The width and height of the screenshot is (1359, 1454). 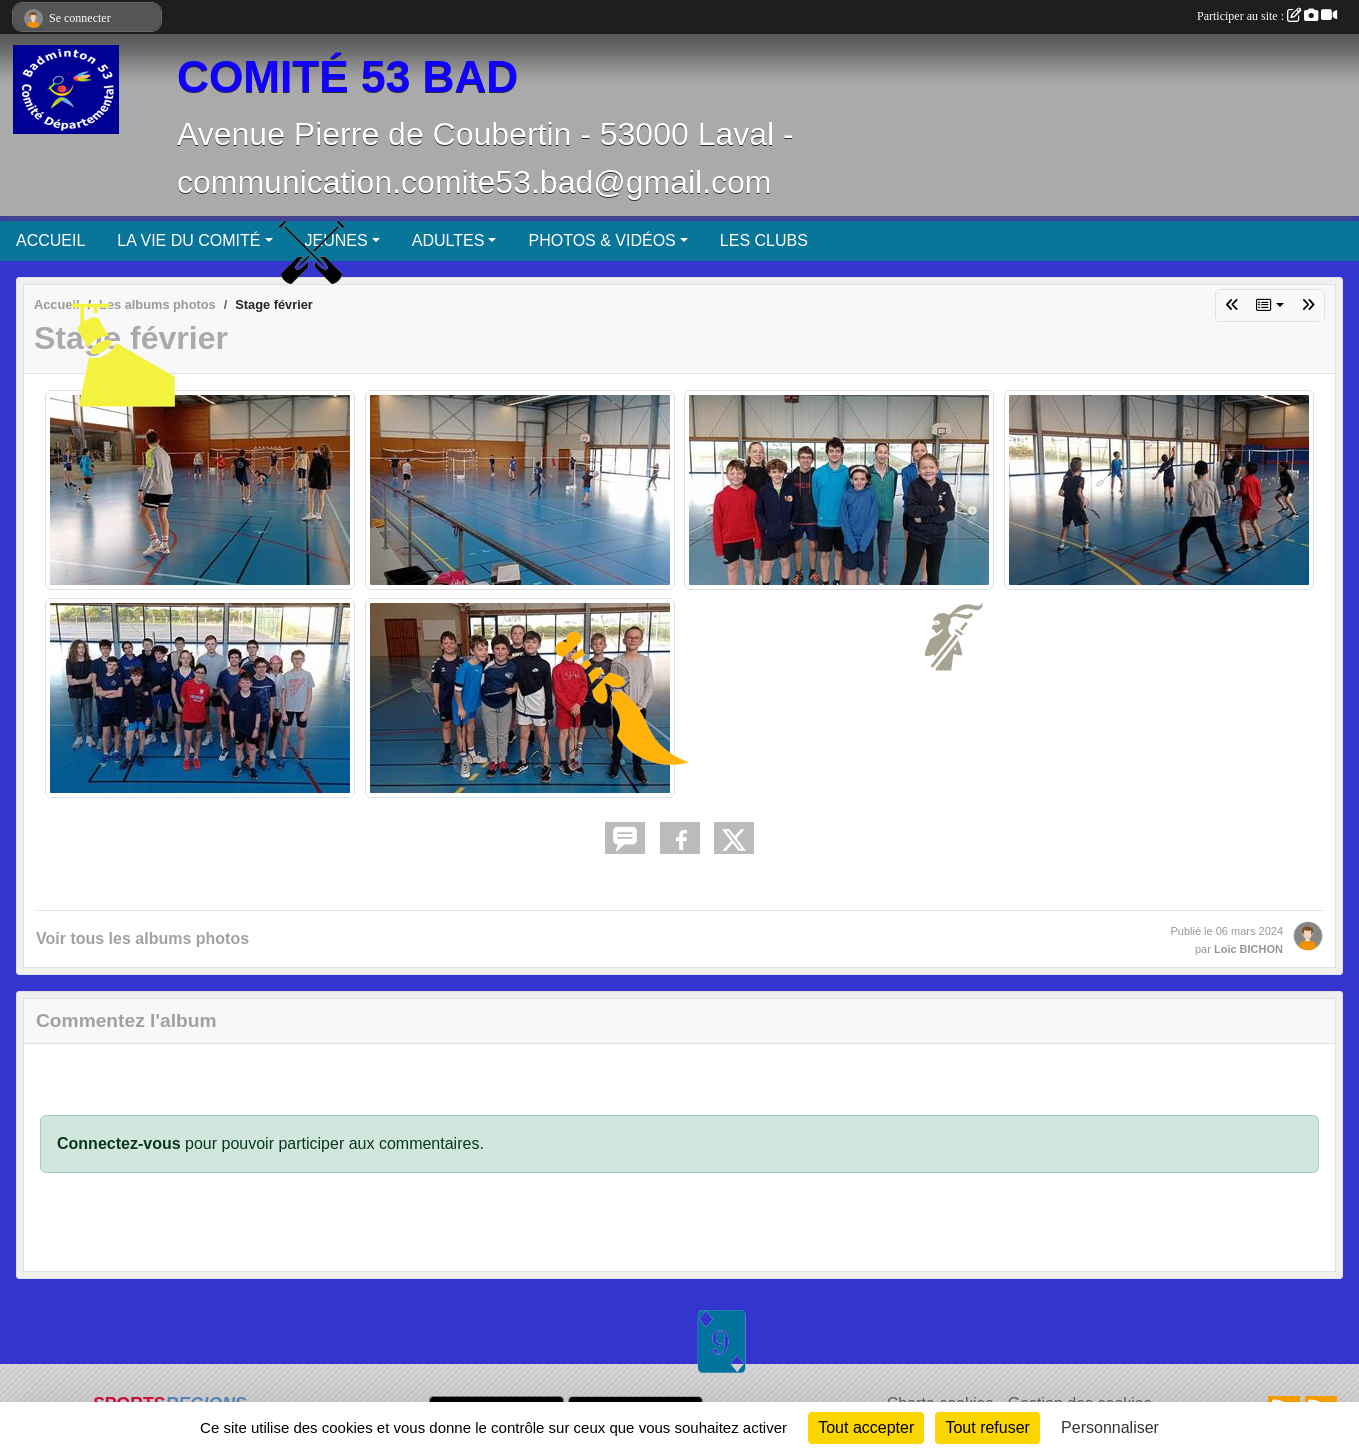 I want to click on select ninja character class, so click(x=953, y=636).